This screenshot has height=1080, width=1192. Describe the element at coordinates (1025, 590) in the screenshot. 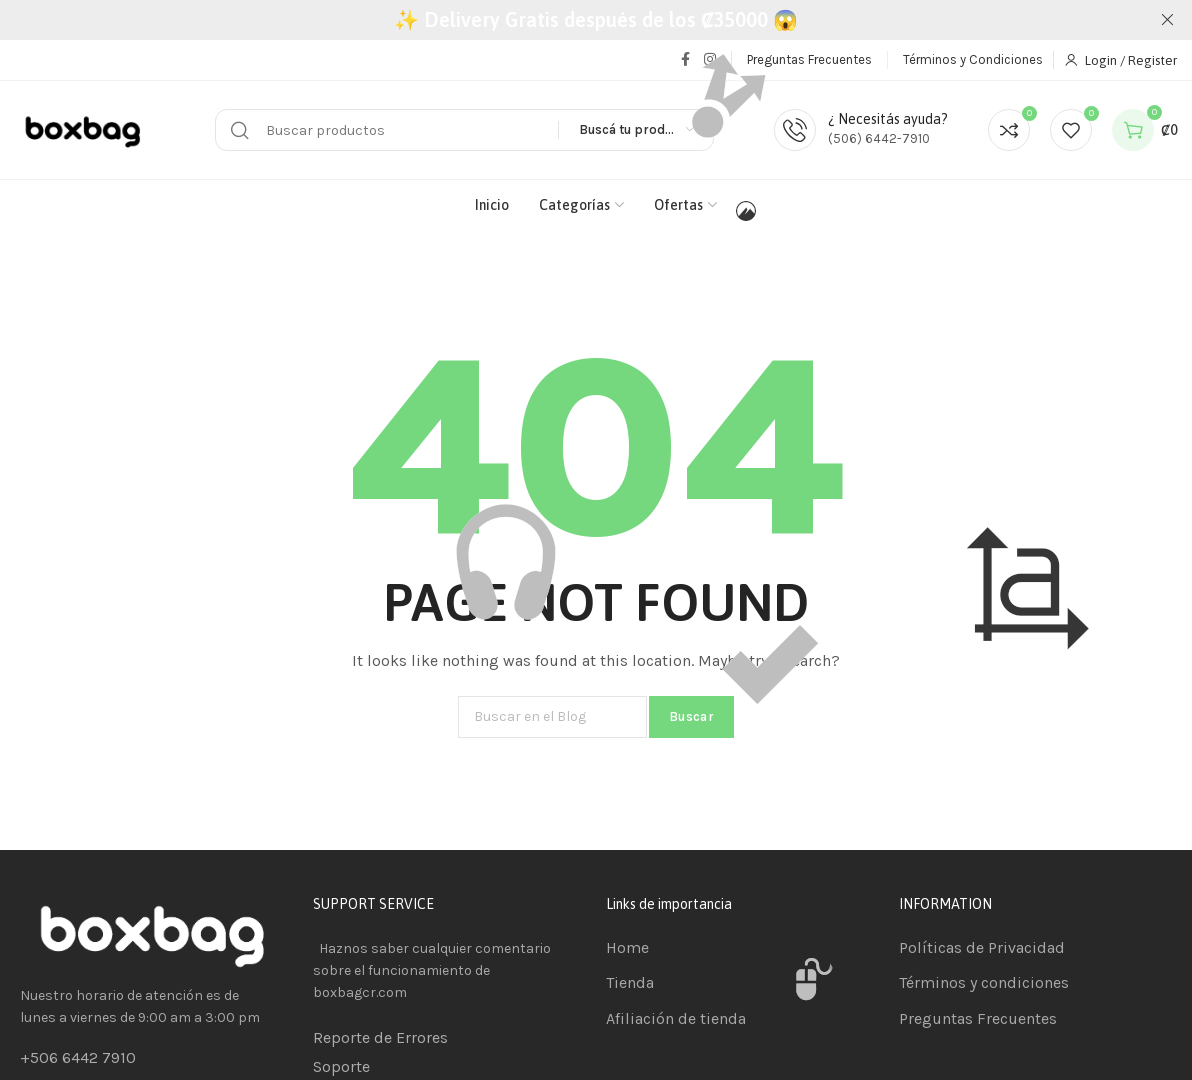

I see `open font viewer application` at that location.